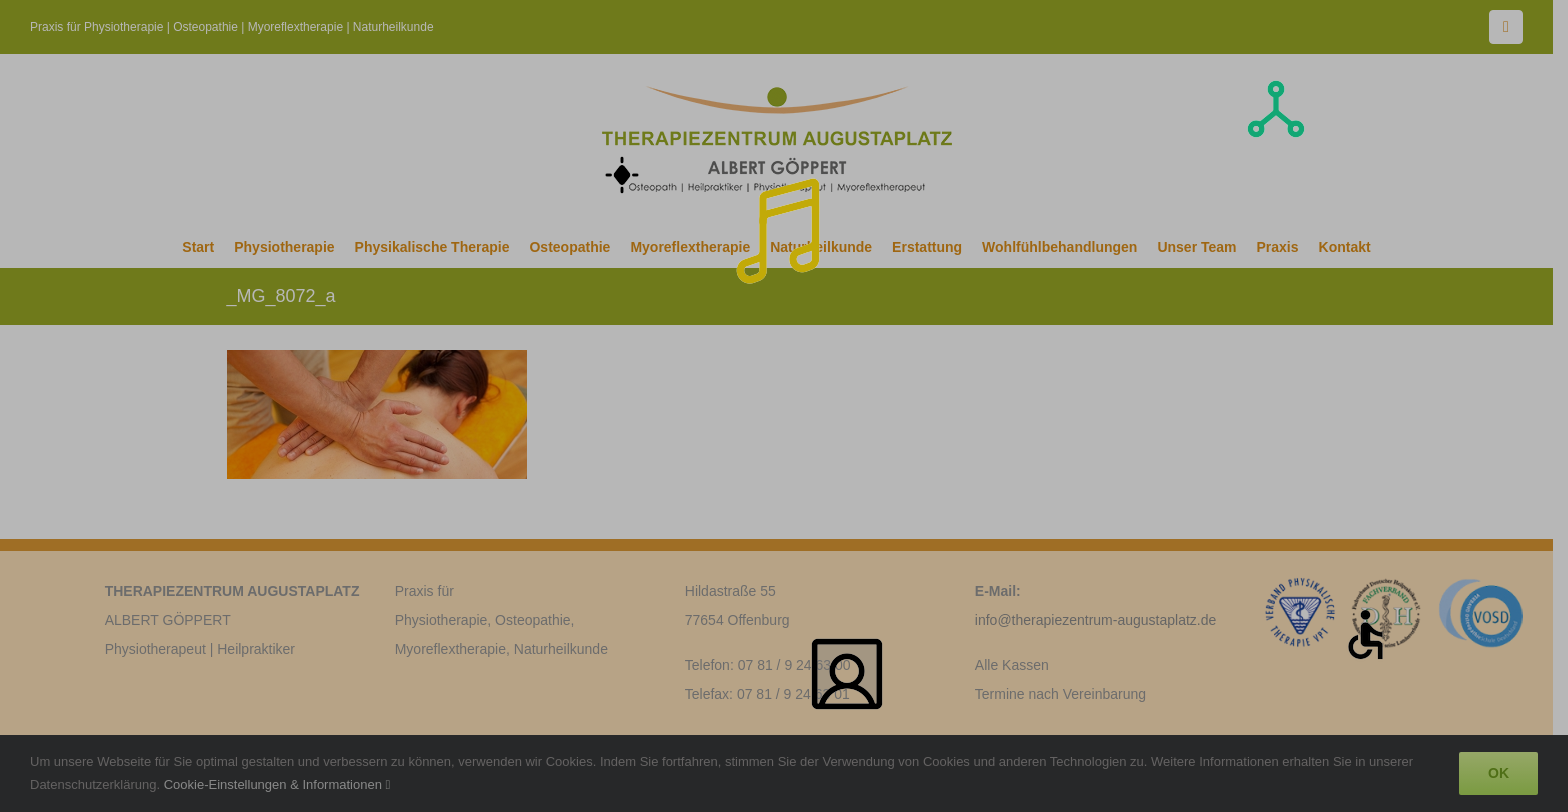 The width and height of the screenshot is (1568, 812). I want to click on view organizational hierarchy or structure, so click(1276, 109).